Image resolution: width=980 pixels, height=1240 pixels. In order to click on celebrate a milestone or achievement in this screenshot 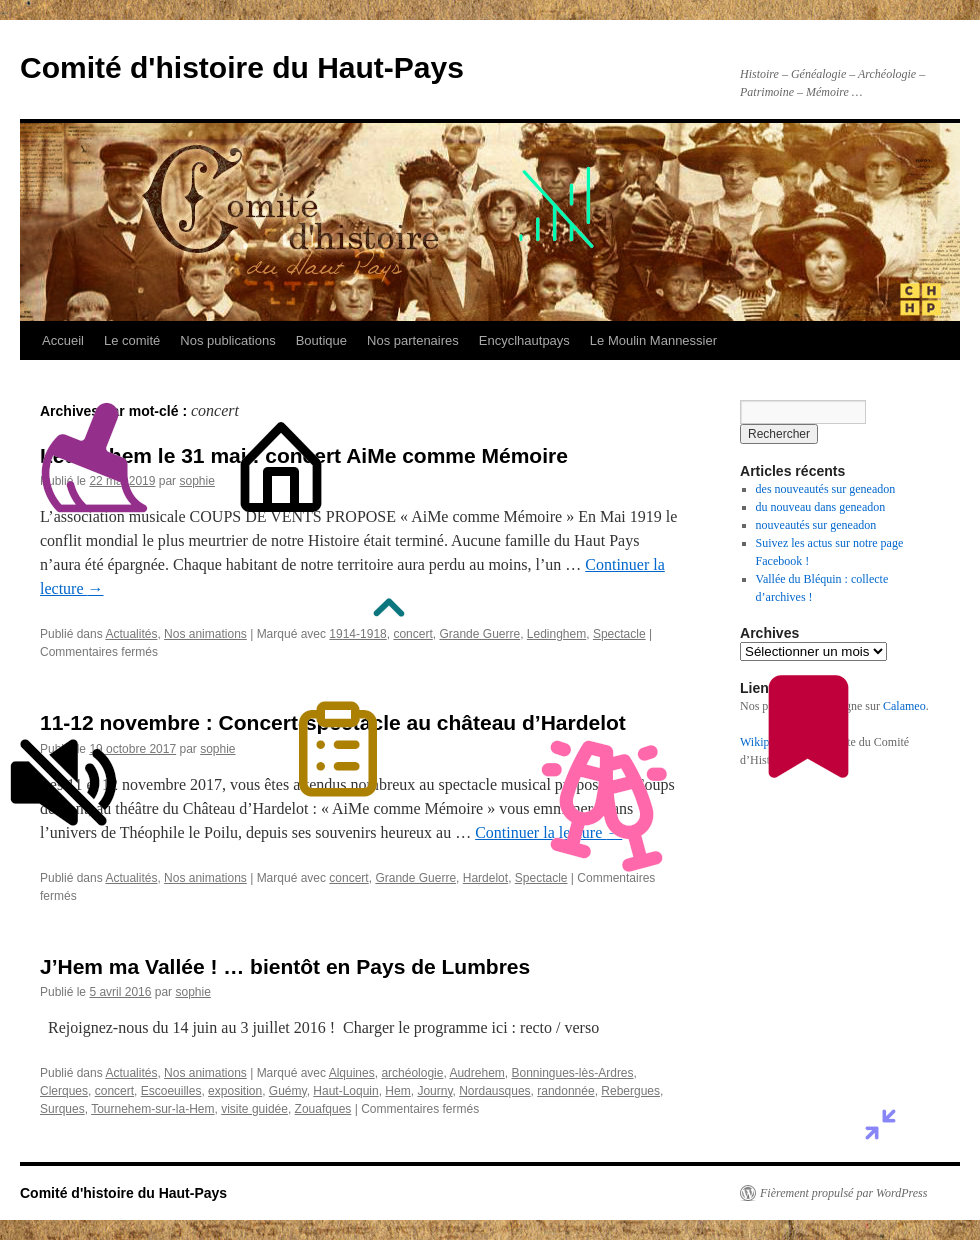, I will do `click(606, 805)`.